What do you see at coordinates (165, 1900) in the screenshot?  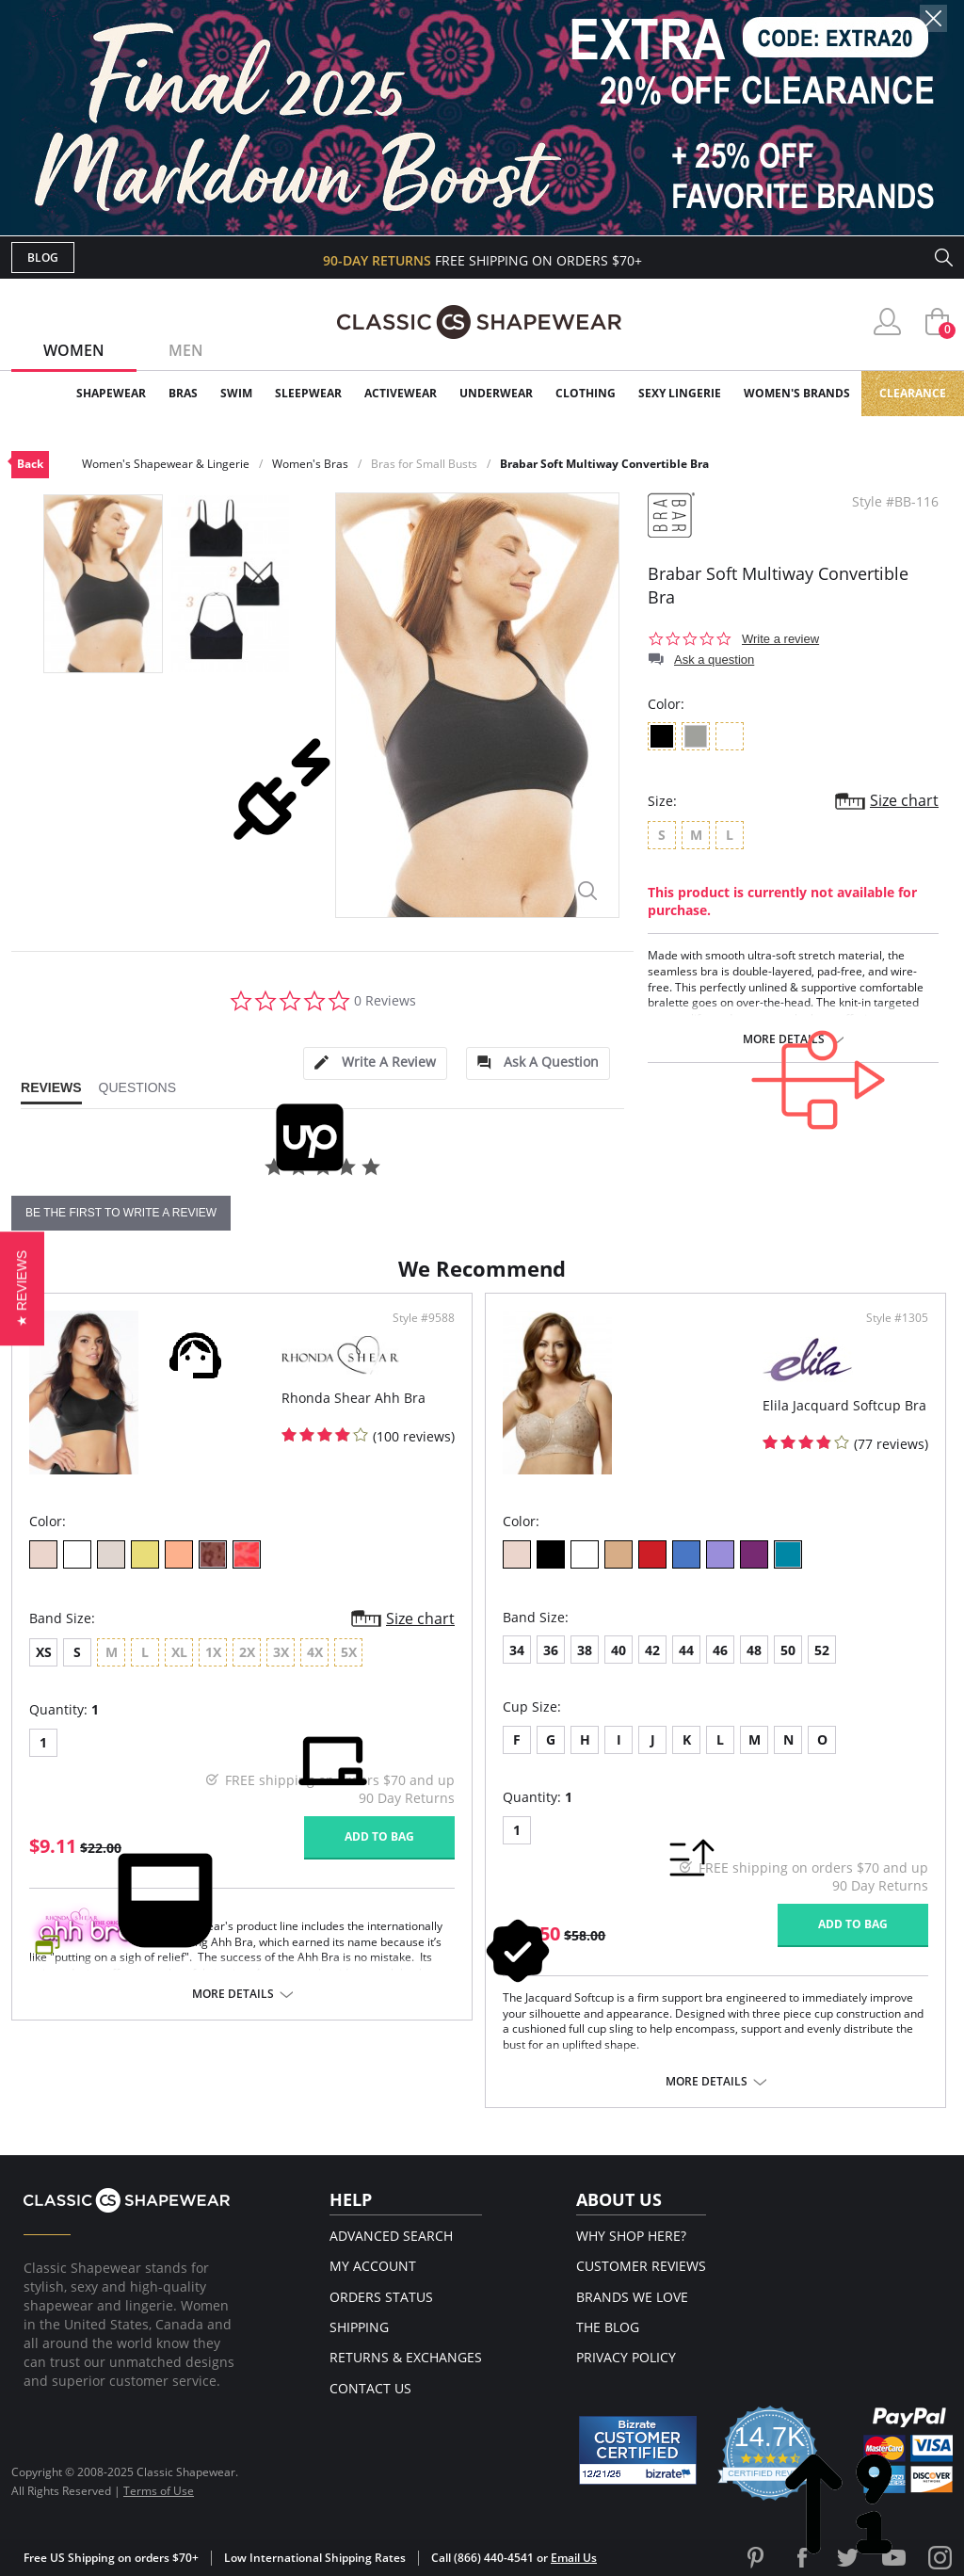 I see `access bar or drinks menu` at bounding box center [165, 1900].